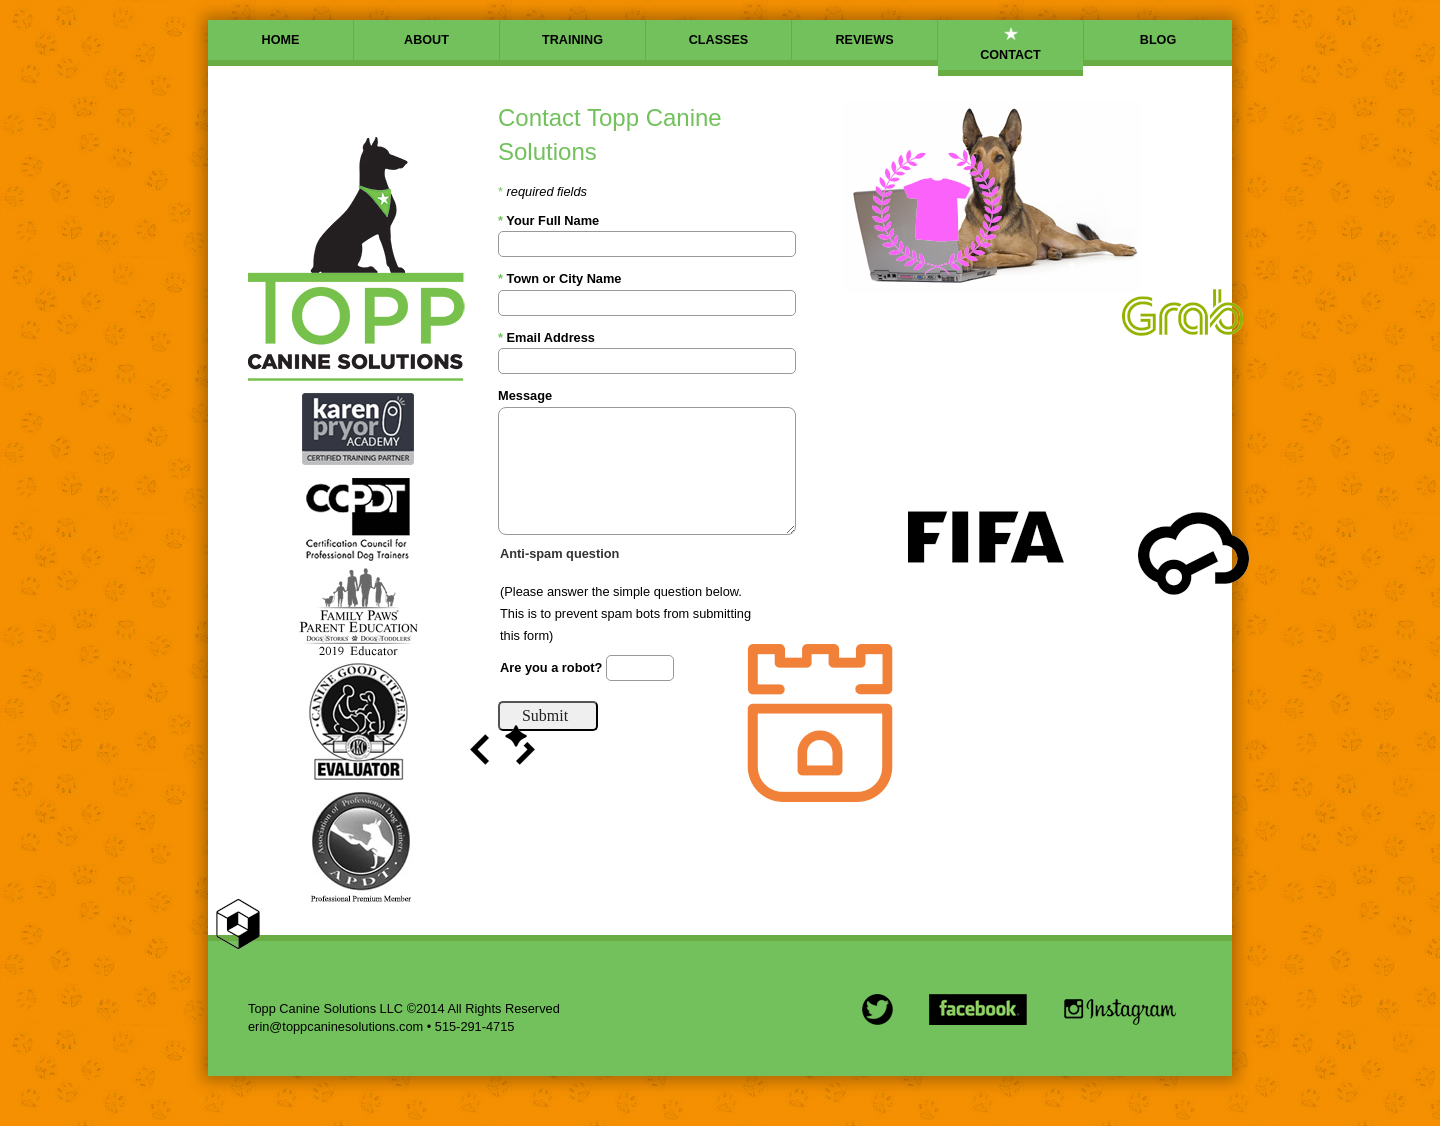 This screenshot has height=1126, width=1440. Describe the element at coordinates (238, 924) in the screenshot. I see `blueprint app logo` at that location.